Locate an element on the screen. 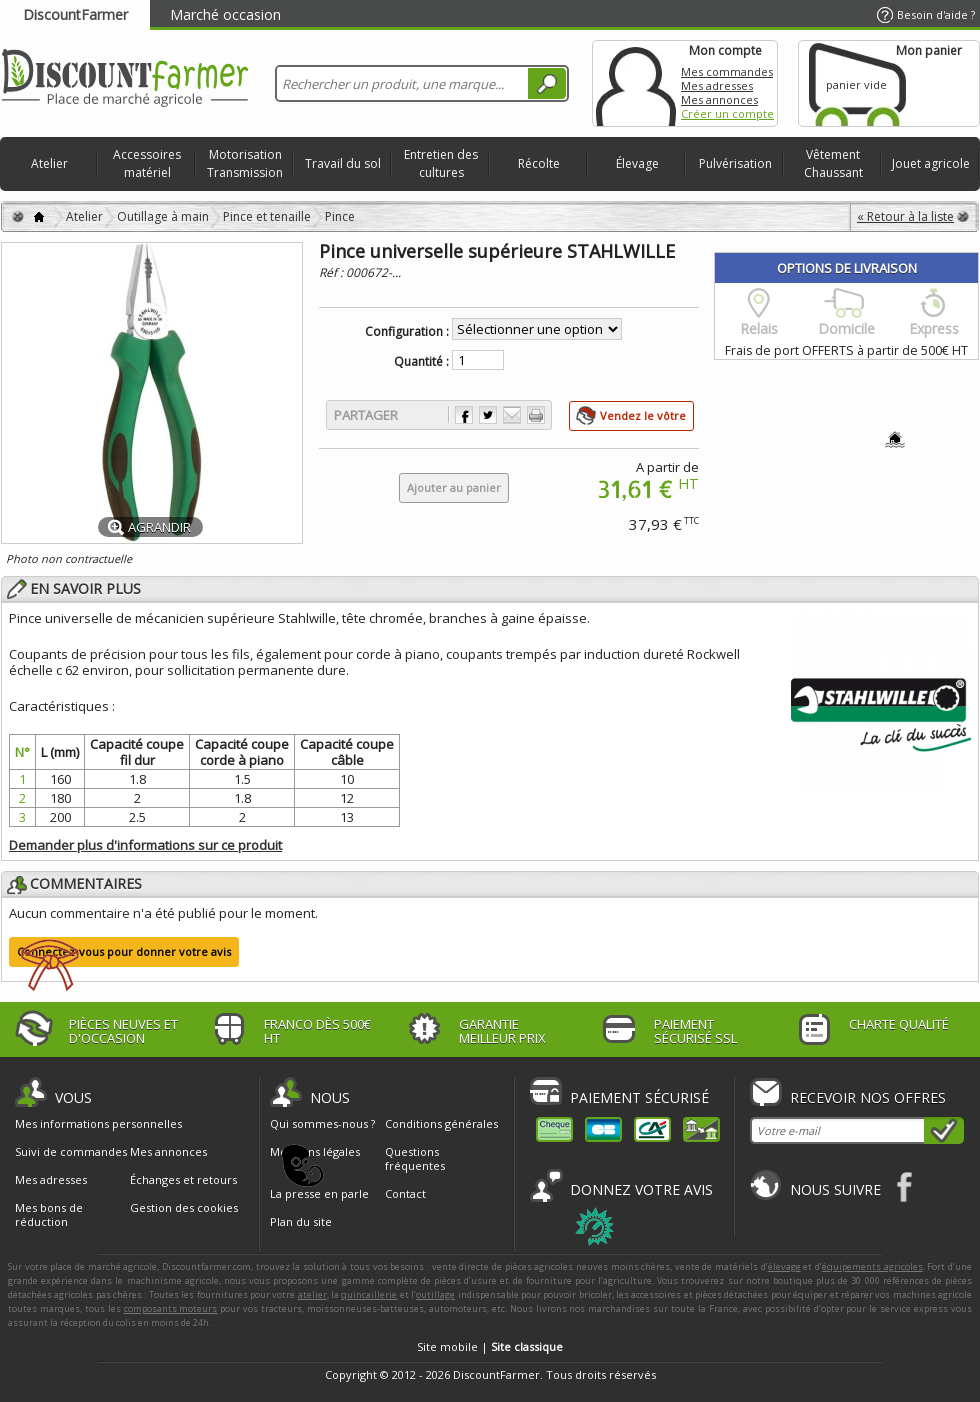 This screenshot has height=1402, width=980. indicates flood warning or alert is located at coordinates (895, 439).